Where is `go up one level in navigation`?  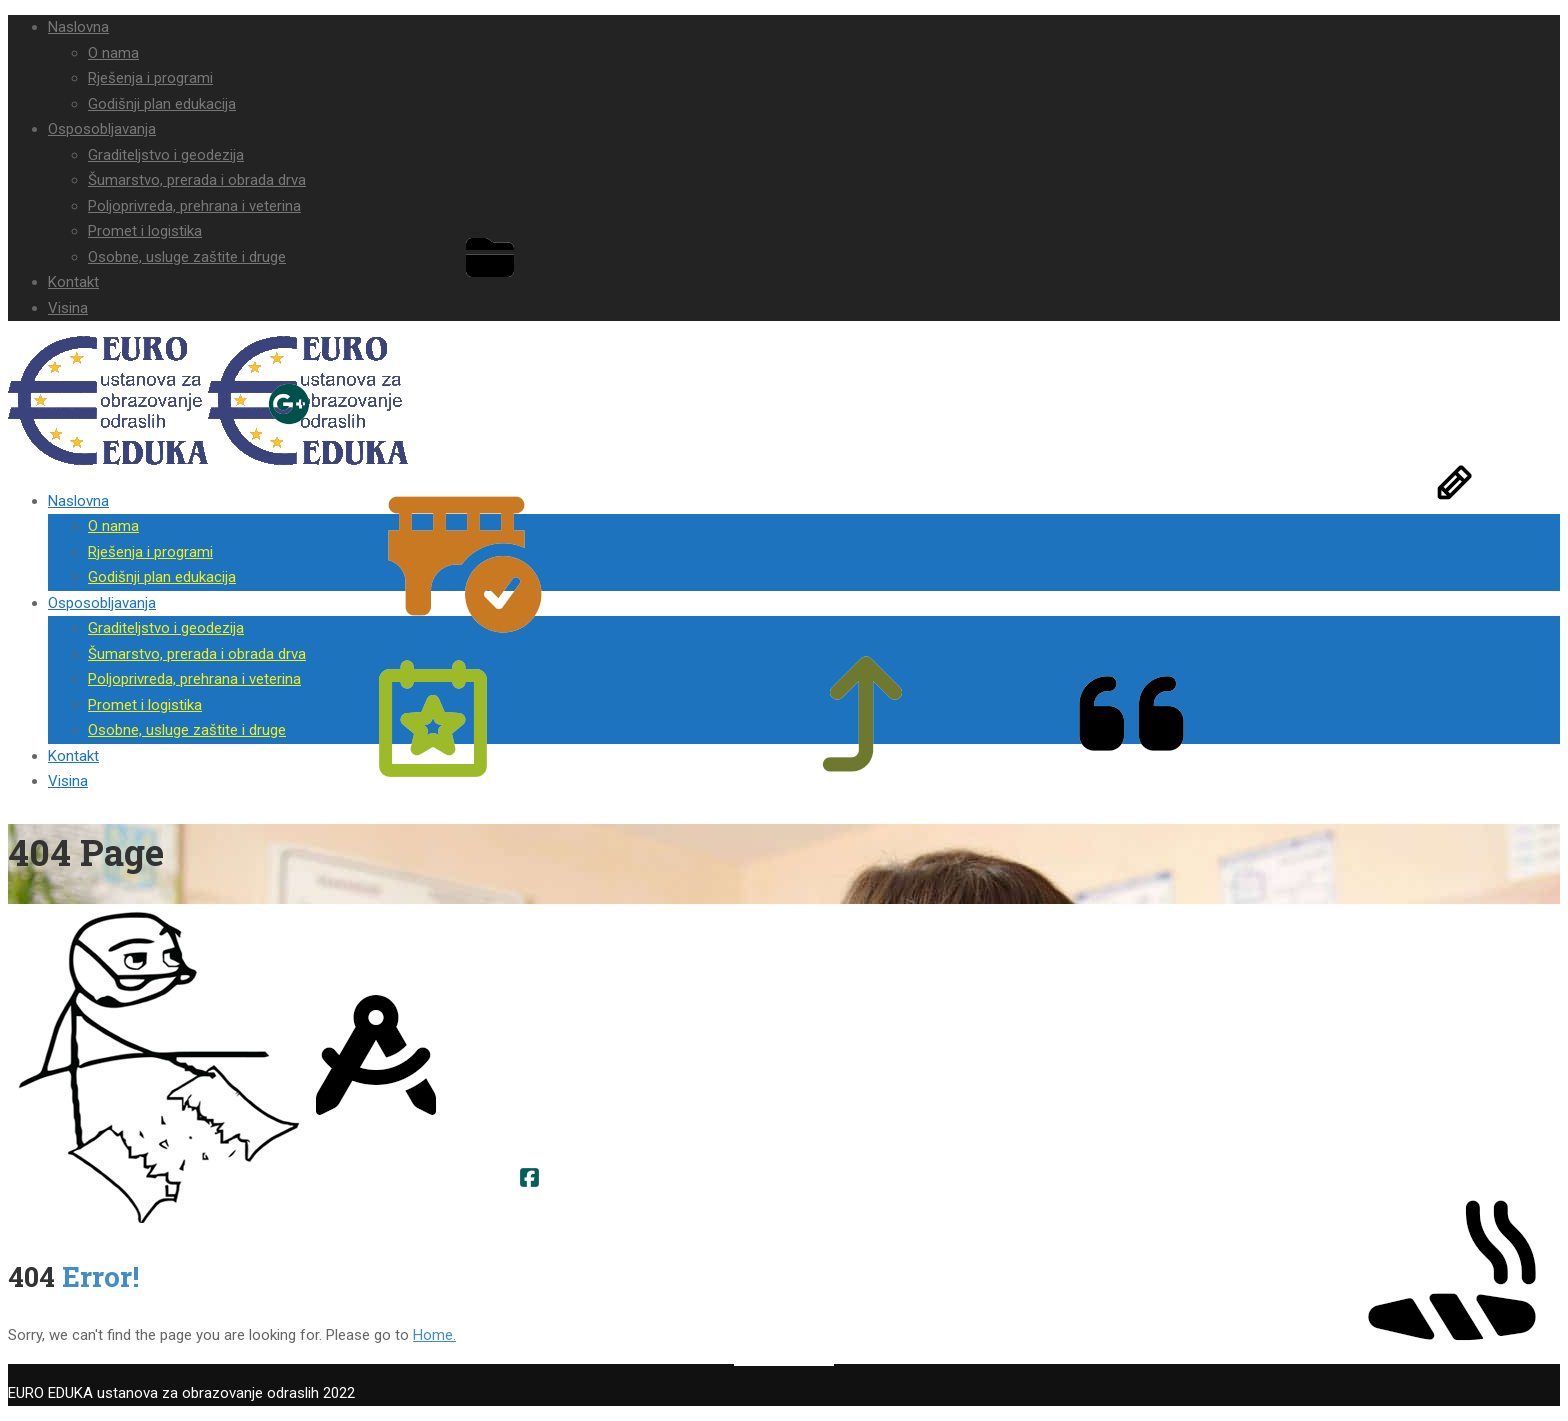
go up one level in navigation is located at coordinates (866, 714).